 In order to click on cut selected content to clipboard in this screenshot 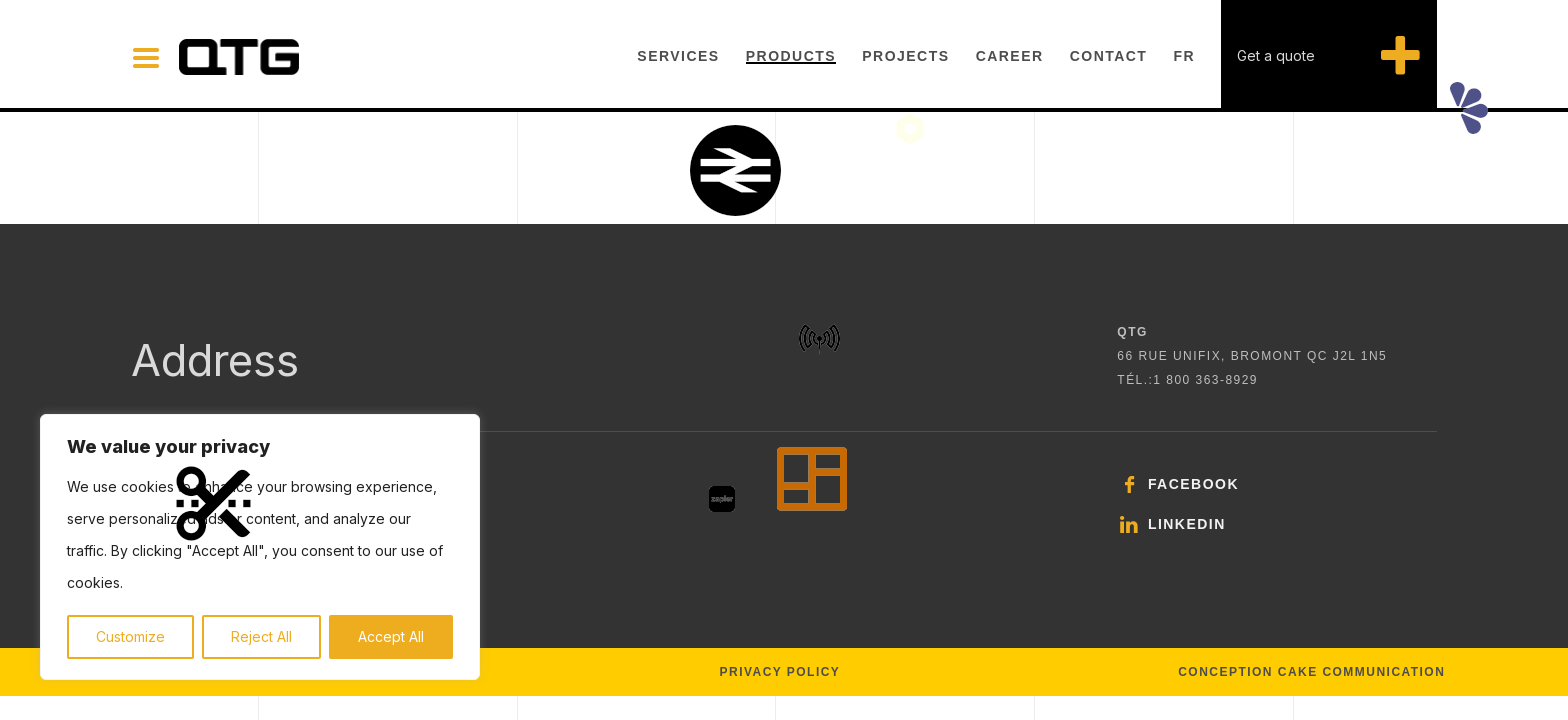, I will do `click(213, 503)`.